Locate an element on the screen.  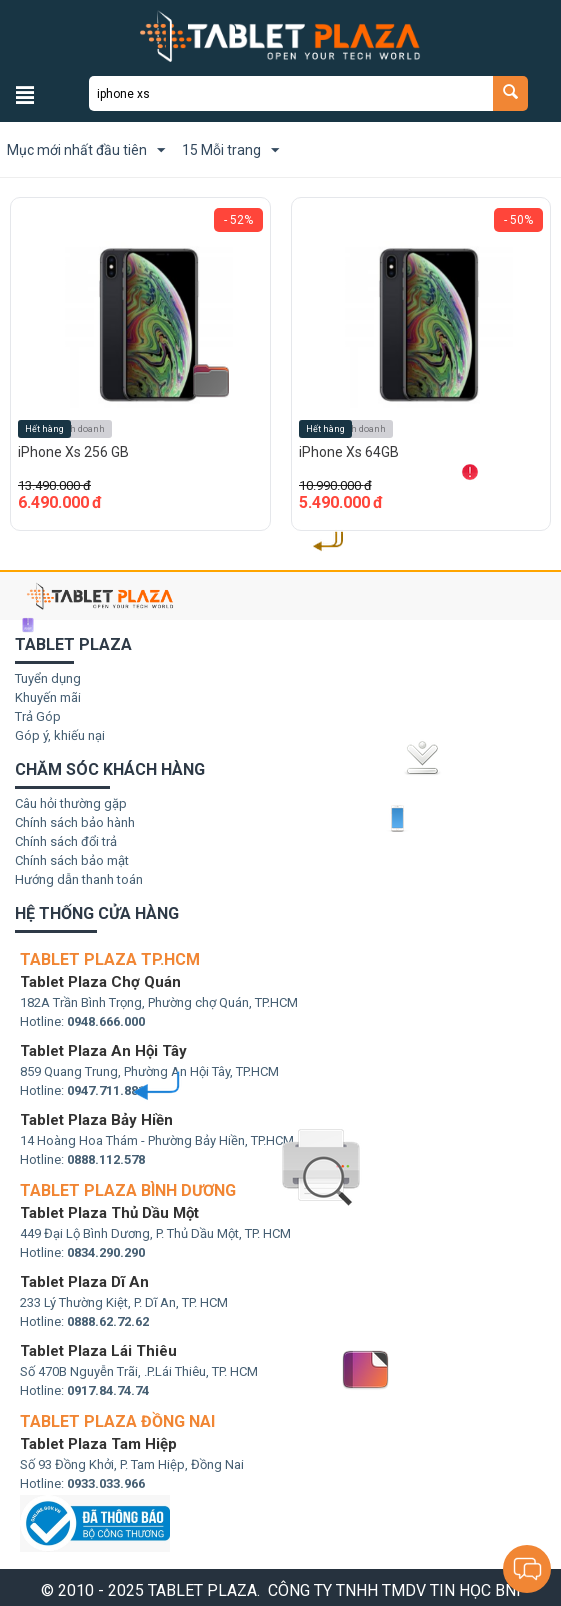
preview document before printing is located at coordinates (321, 1165).